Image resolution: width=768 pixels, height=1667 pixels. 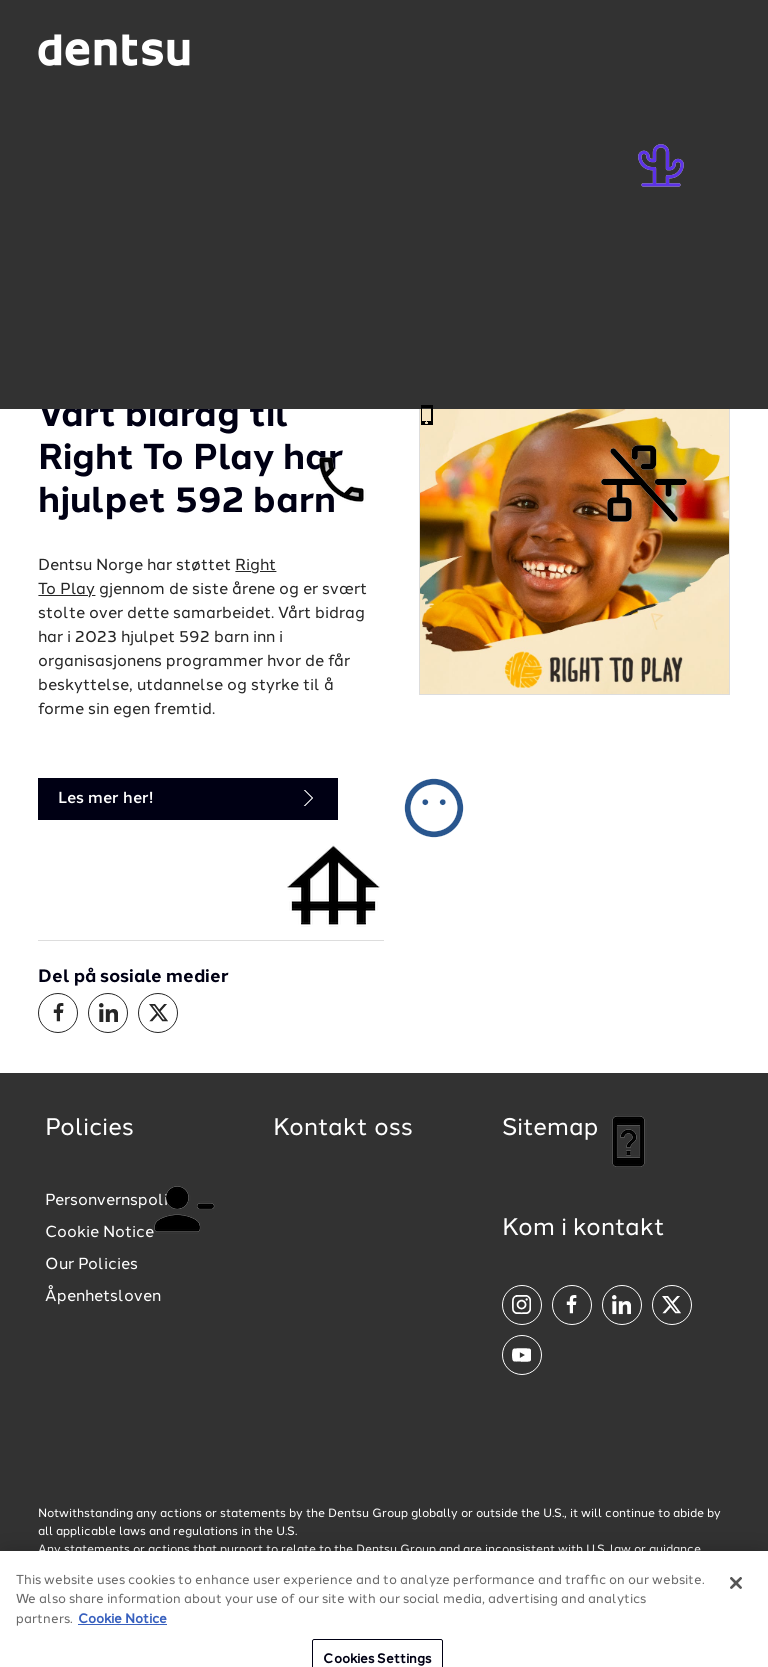 I want to click on make a phone call, so click(x=341, y=479).